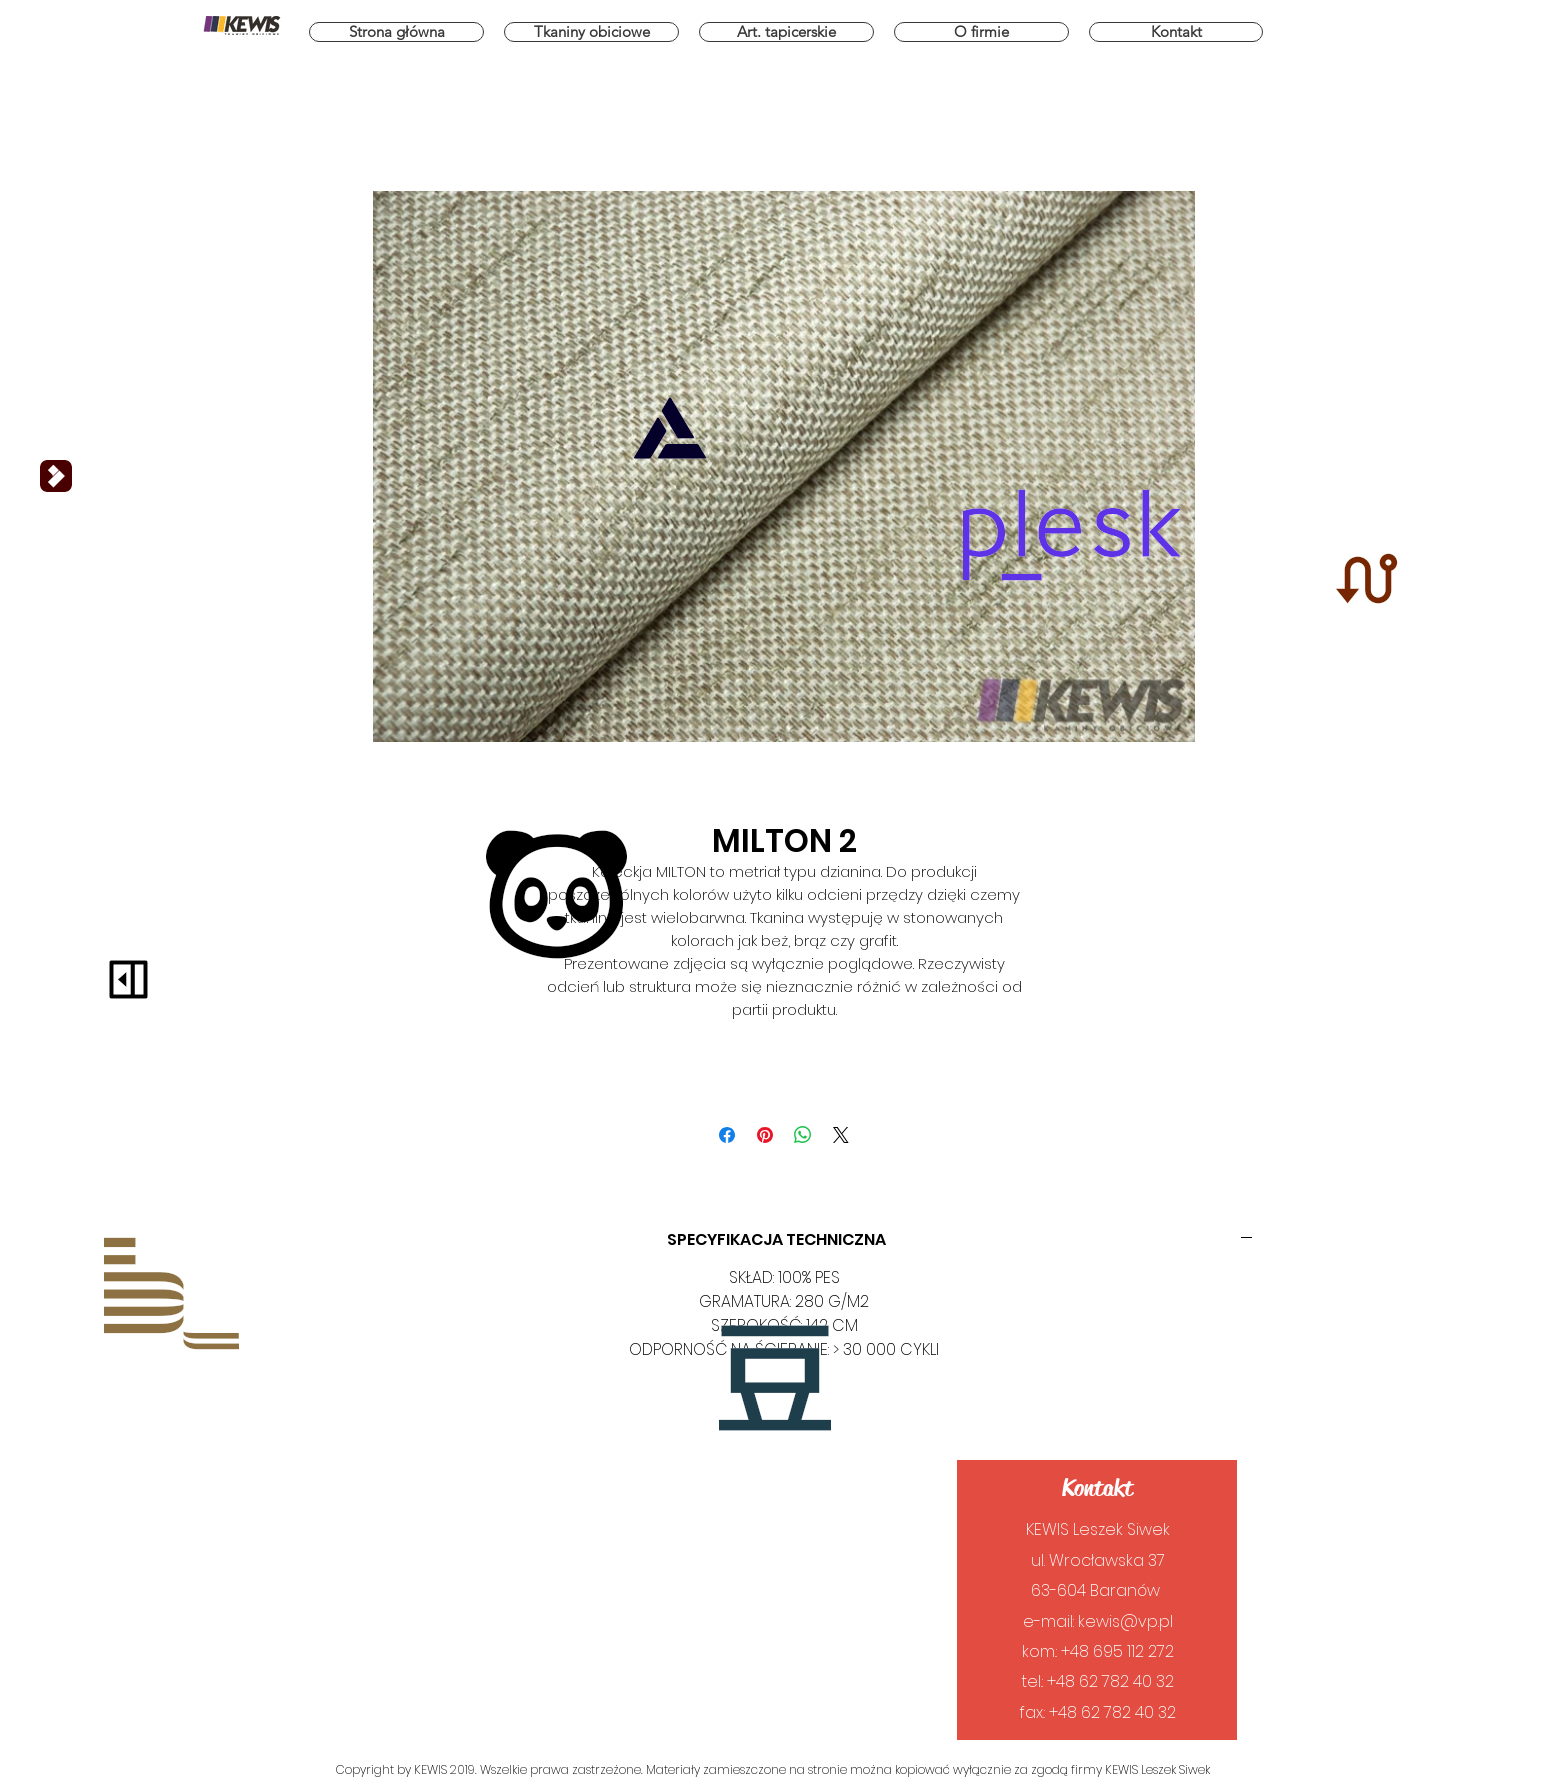  What do you see at coordinates (56, 476) in the screenshot?
I see `open wondershare filmora video editor` at bounding box center [56, 476].